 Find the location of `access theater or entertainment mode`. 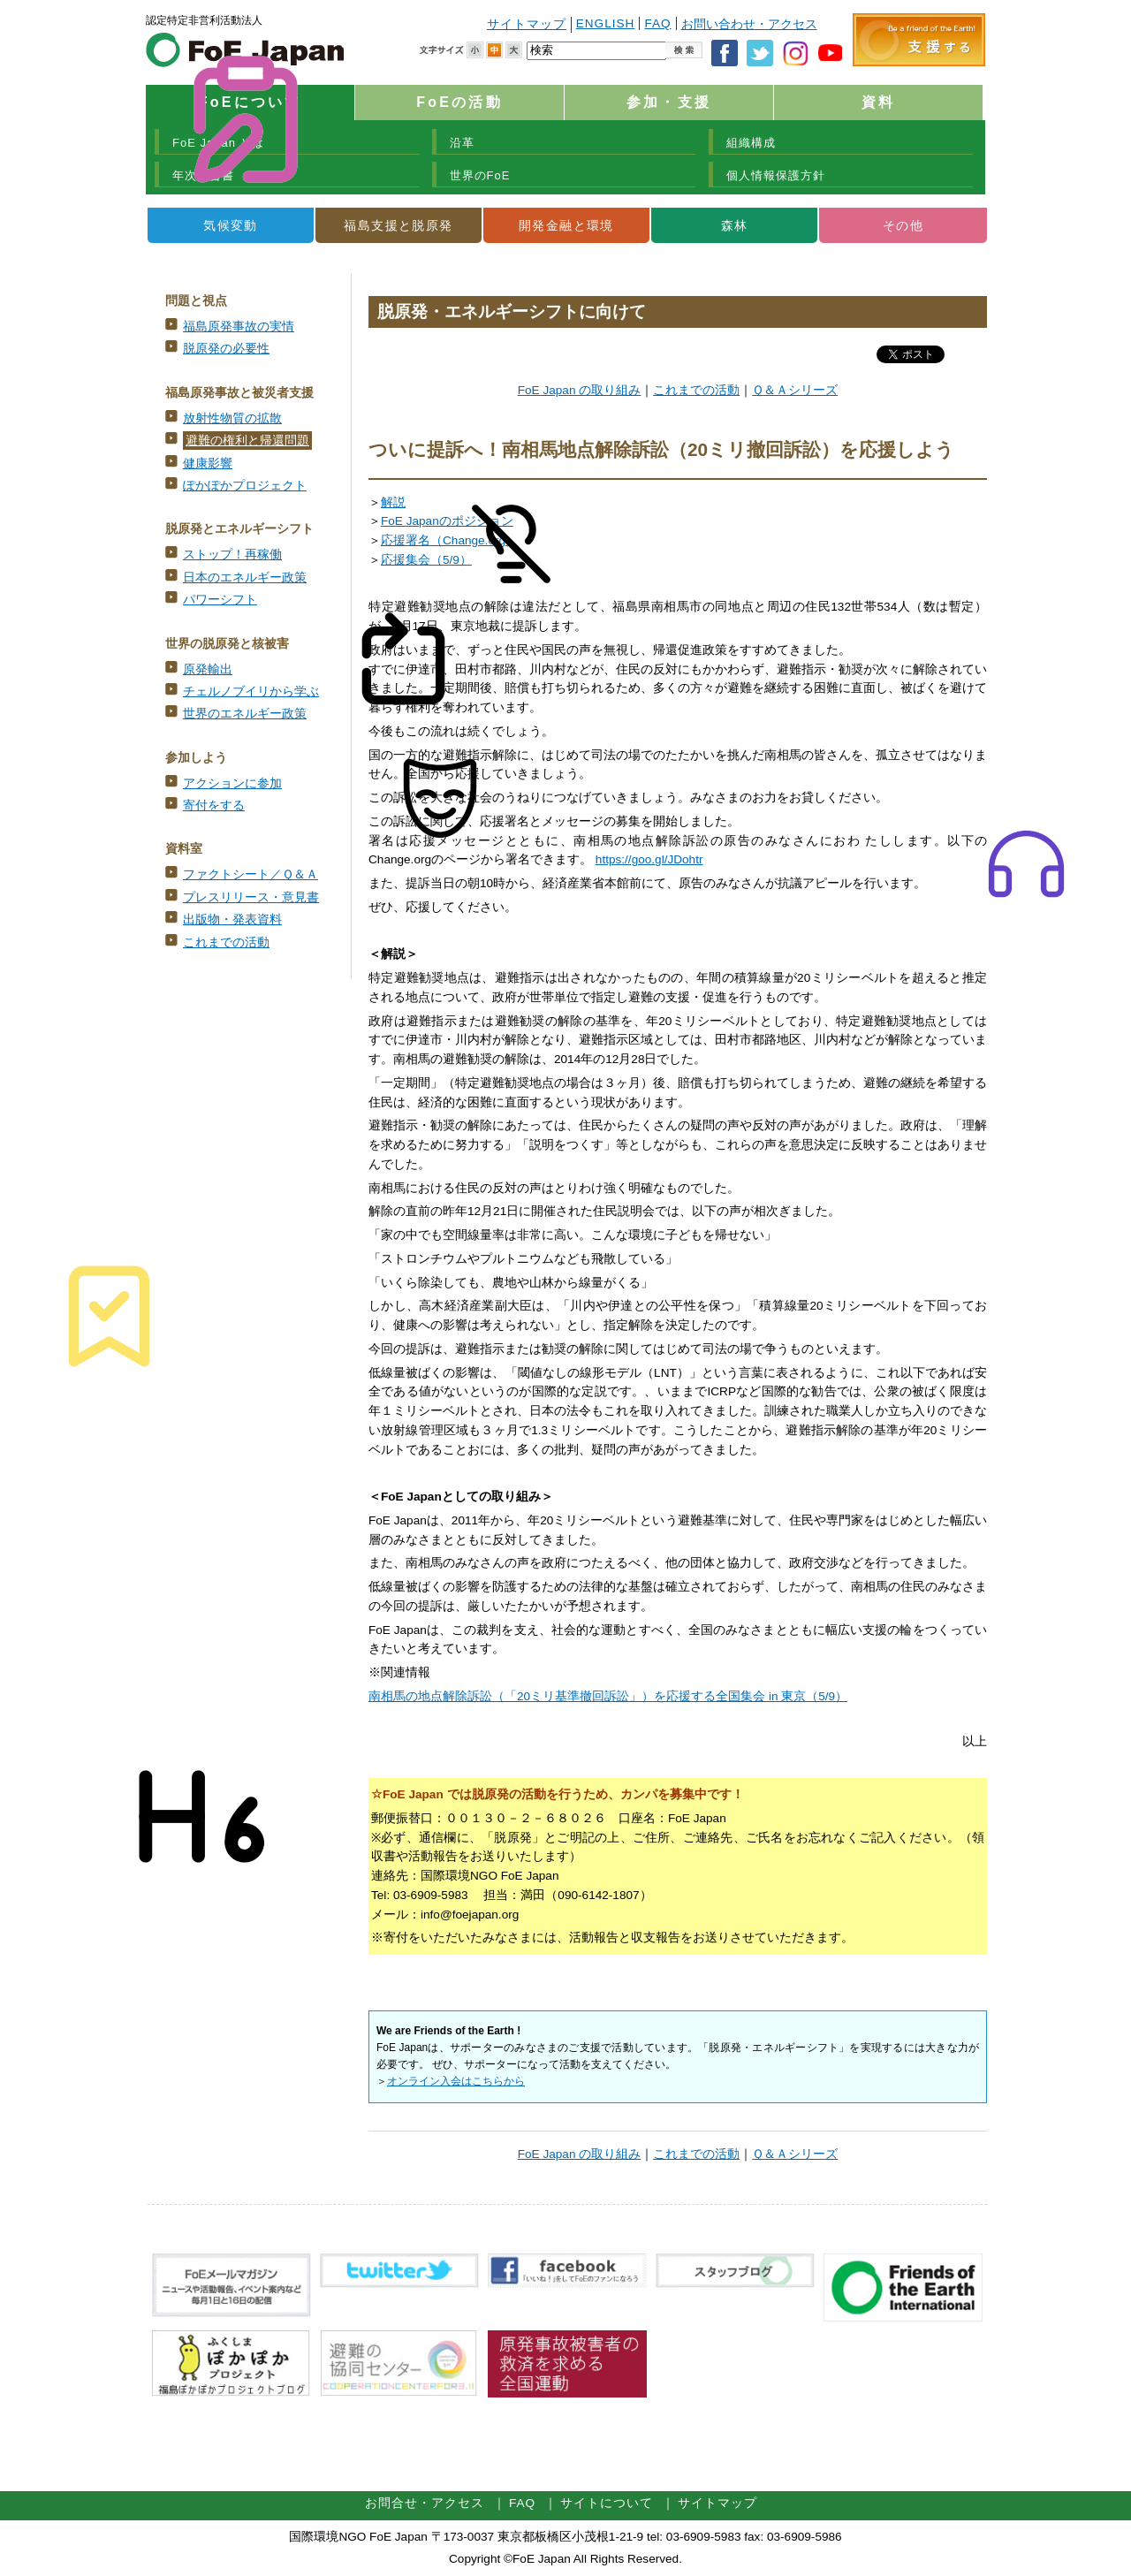

access theater or entertainment mode is located at coordinates (440, 795).